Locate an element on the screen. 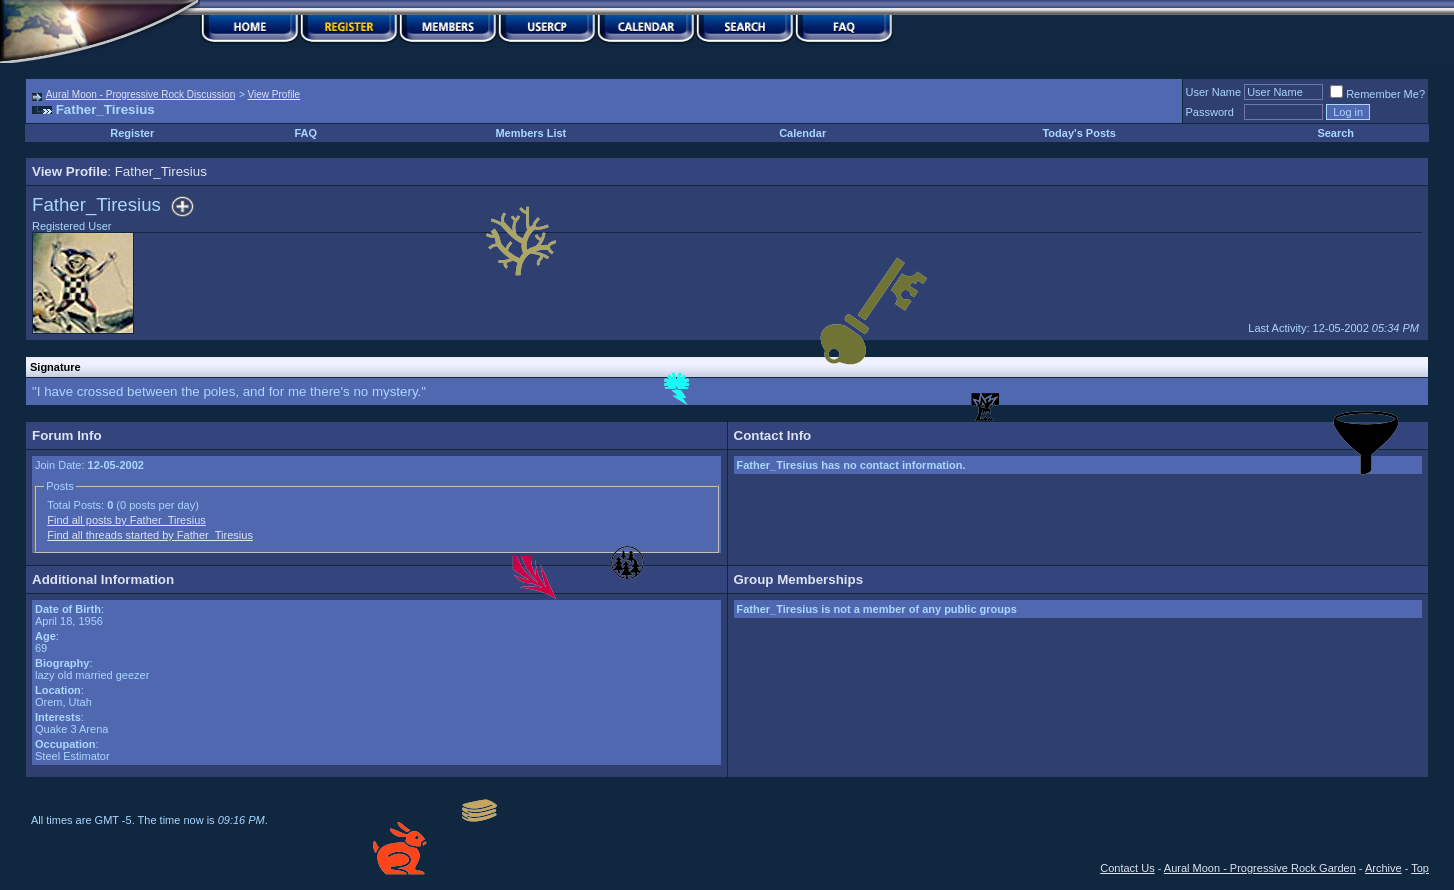 The height and width of the screenshot is (890, 1454). indicates a cursed or haunted forest area is located at coordinates (985, 407).